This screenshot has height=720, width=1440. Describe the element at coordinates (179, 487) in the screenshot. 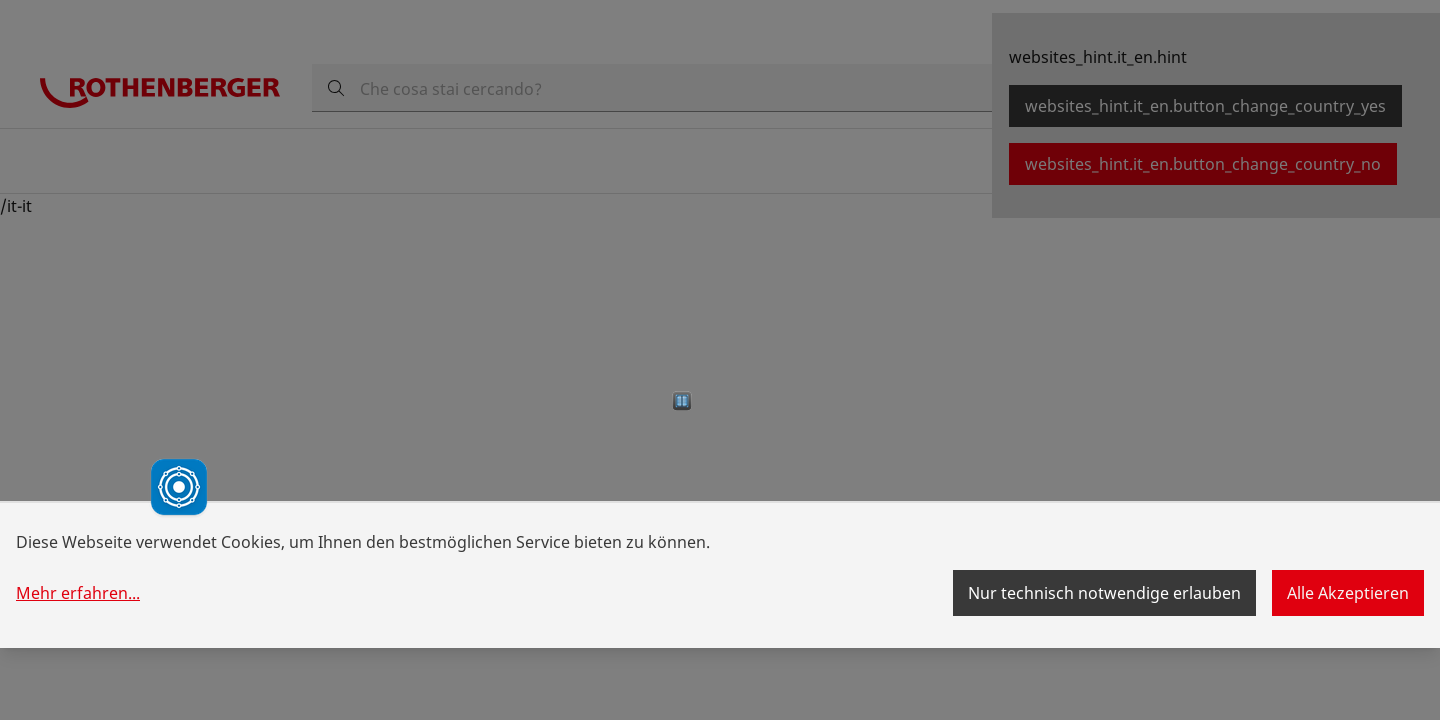

I see `open the Neon app` at that location.